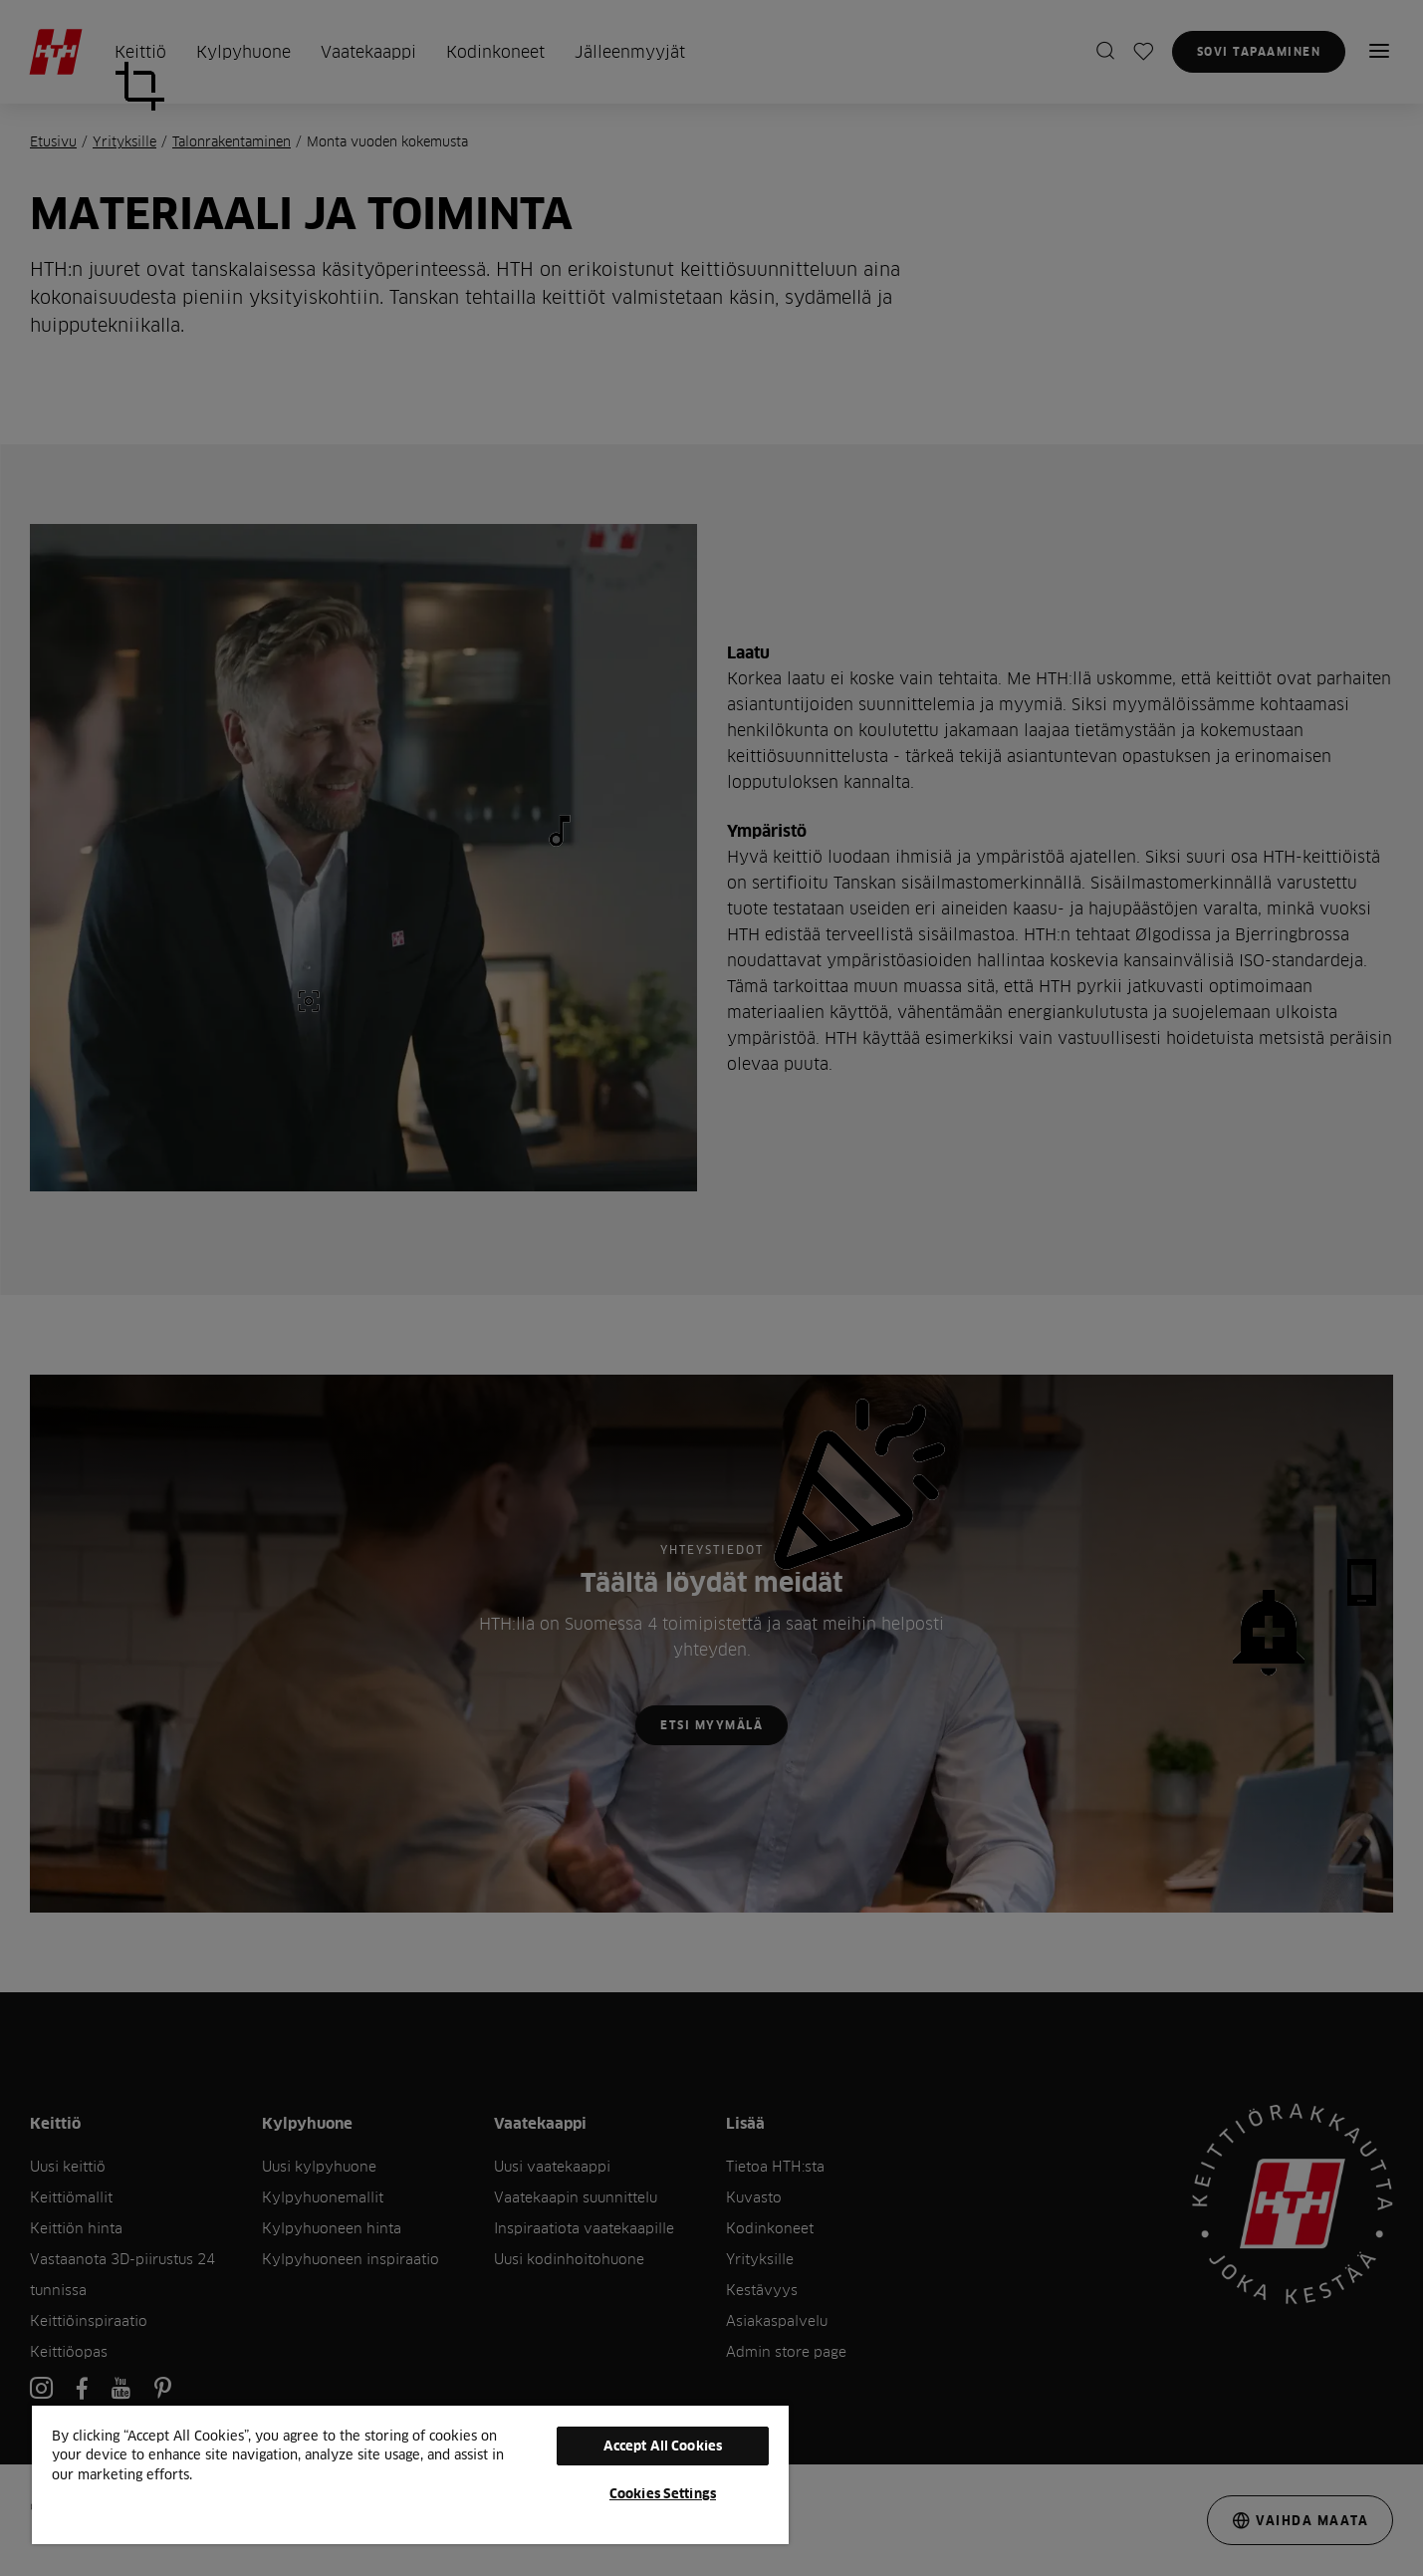 The height and width of the screenshot is (2576, 1423). I want to click on indicates android device or mobile phone, so click(1361, 1582).